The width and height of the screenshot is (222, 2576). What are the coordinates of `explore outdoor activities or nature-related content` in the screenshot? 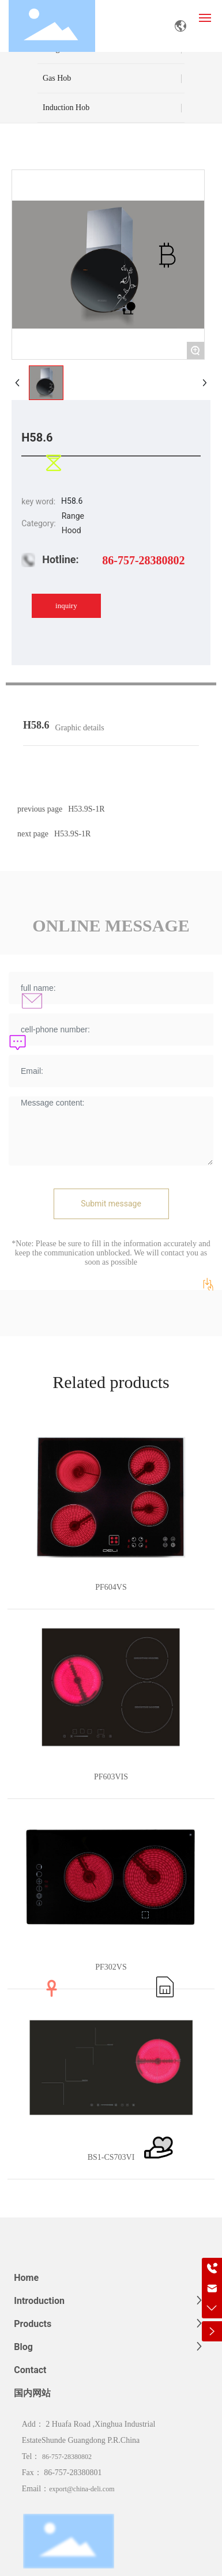 It's located at (129, 308).